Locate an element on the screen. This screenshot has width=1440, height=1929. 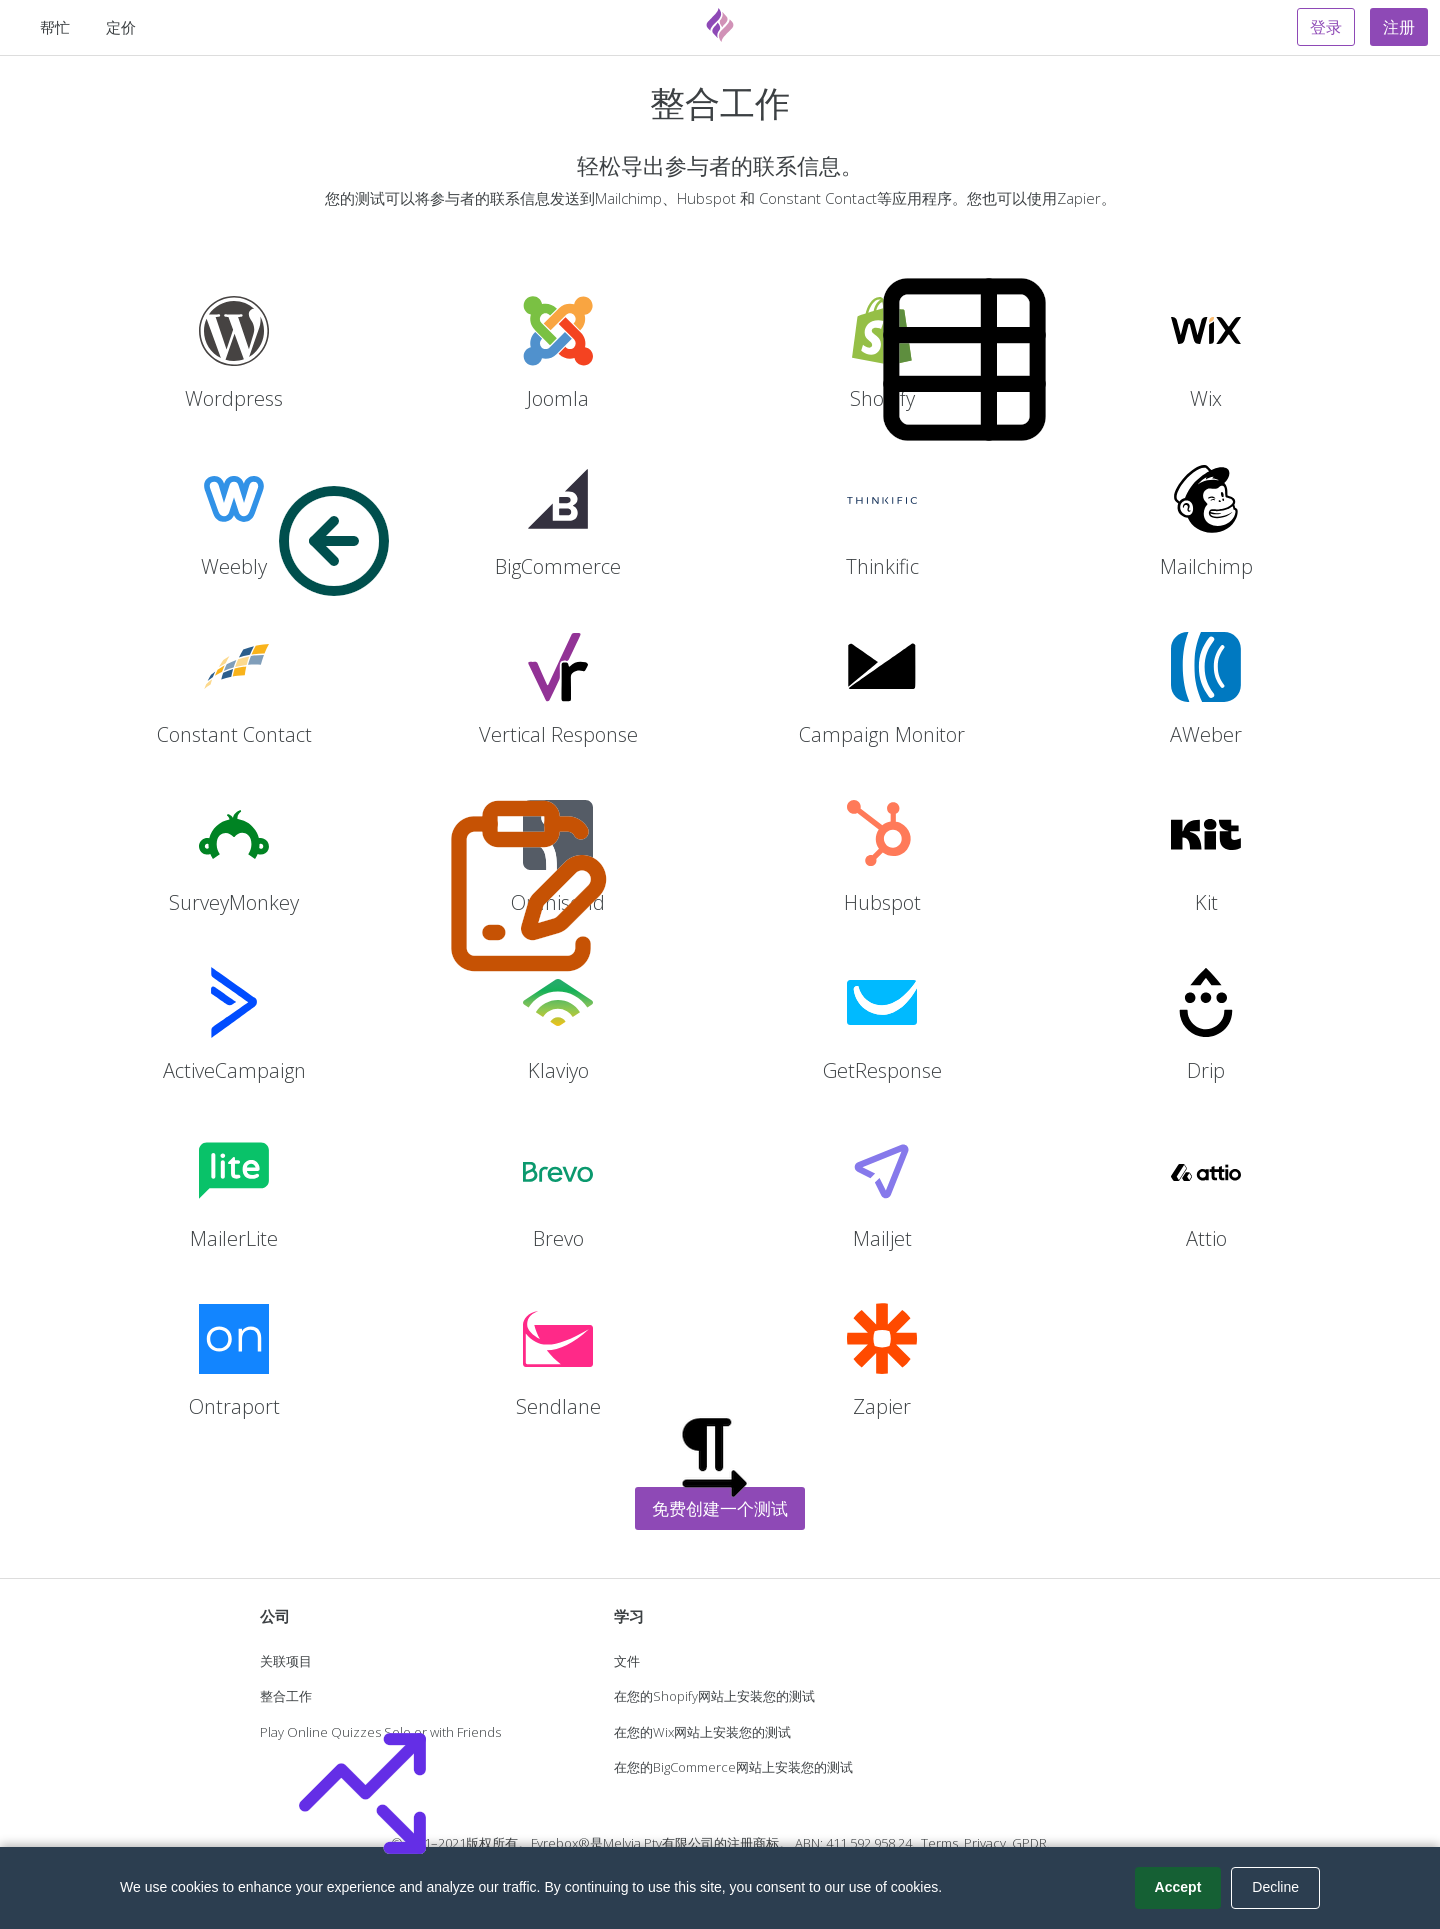
access table settings or configuration options is located at coordinates (964, 359).